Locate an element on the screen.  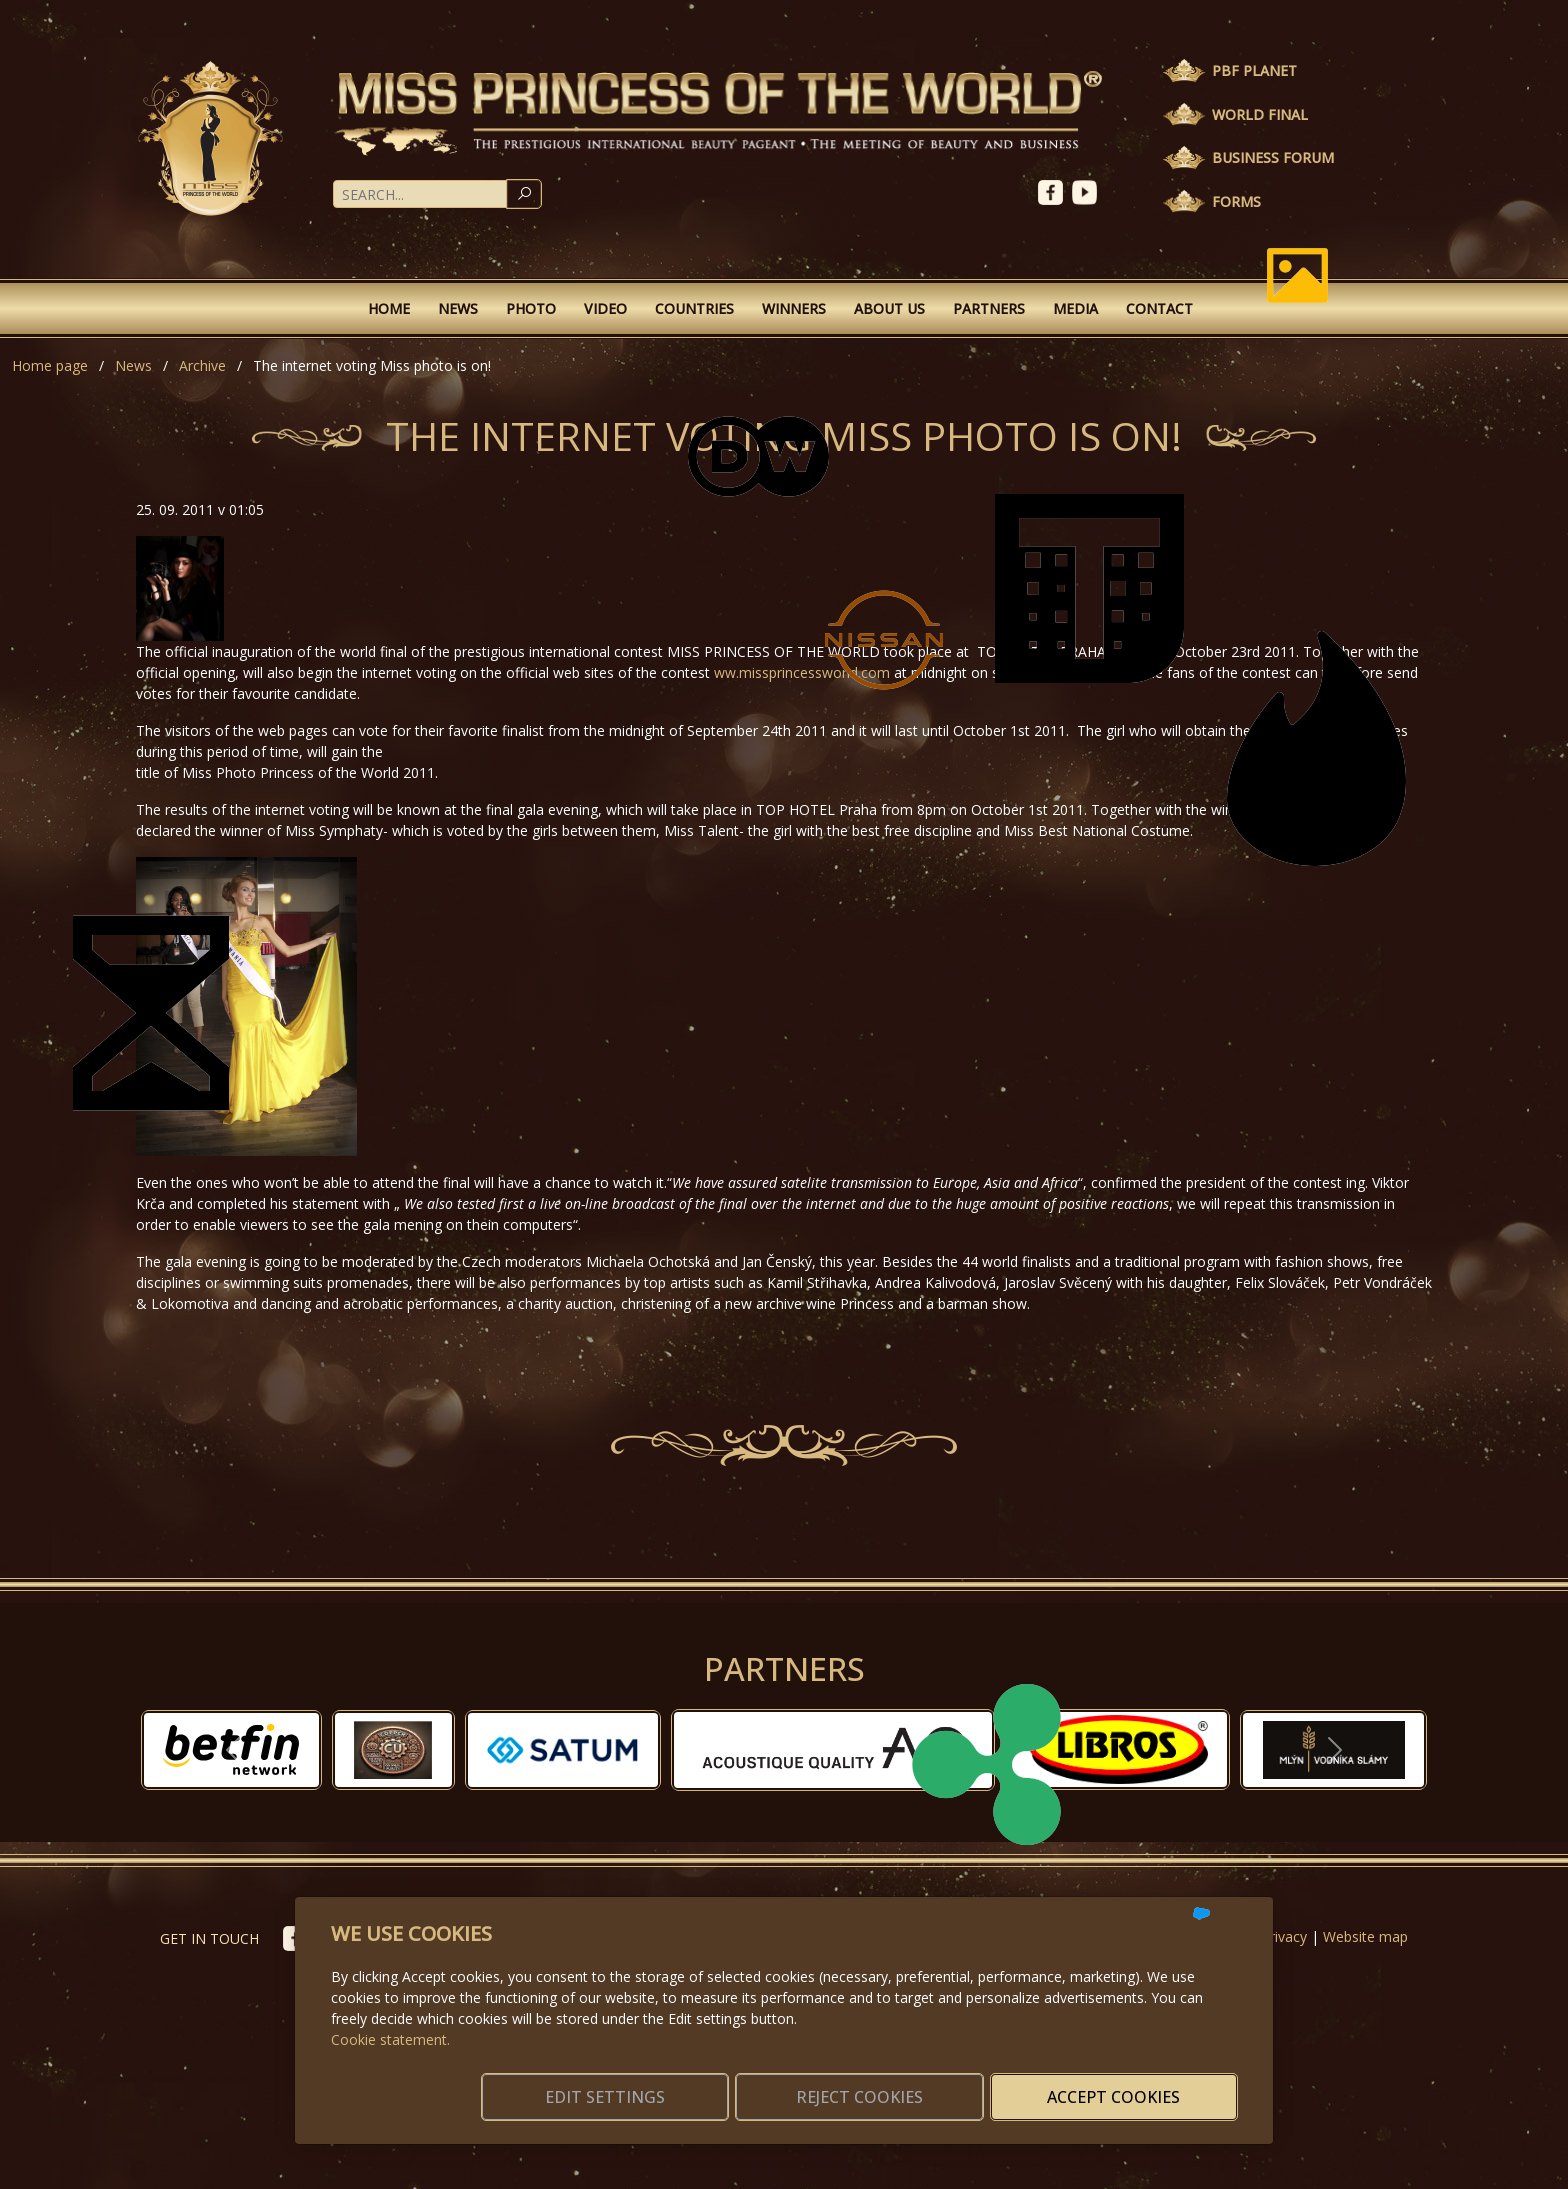
open the tinder dating app is located at coordinates (1316, 748).